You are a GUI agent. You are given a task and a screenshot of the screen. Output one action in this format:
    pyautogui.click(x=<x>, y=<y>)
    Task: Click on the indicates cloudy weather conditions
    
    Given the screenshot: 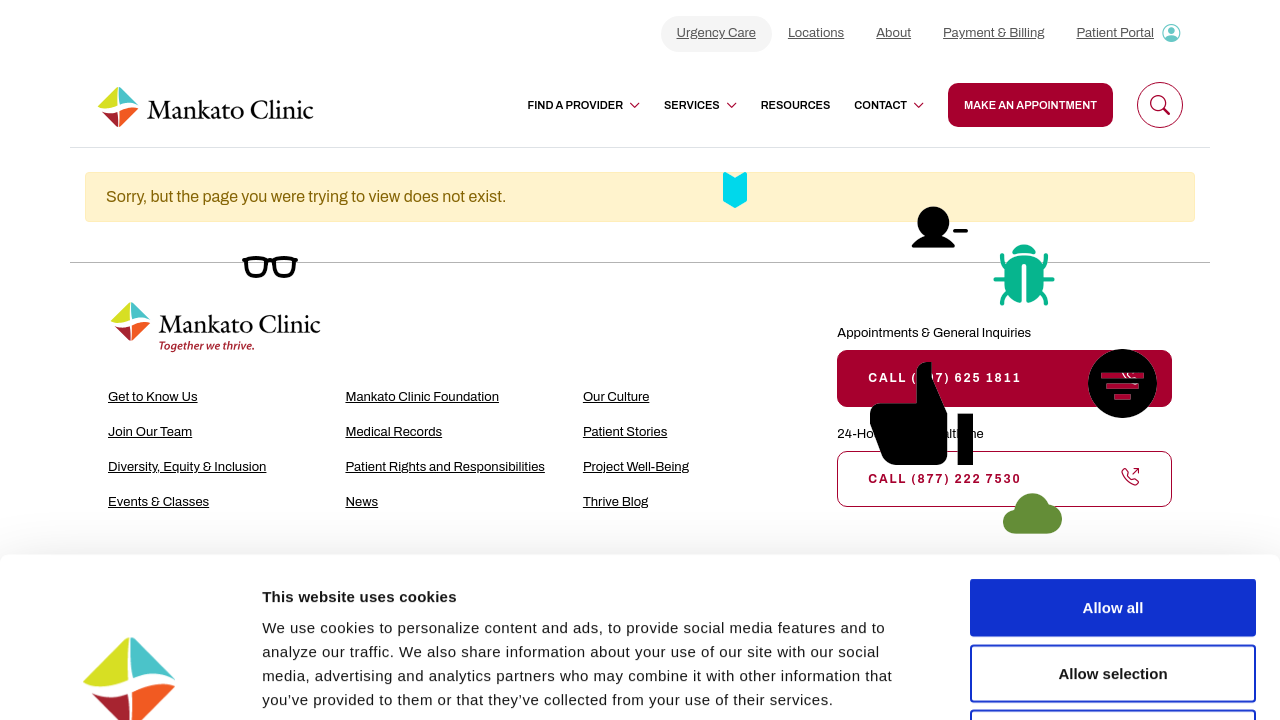 What is the action you would take?
    pyautogui.click(x=1032, y=513)
    